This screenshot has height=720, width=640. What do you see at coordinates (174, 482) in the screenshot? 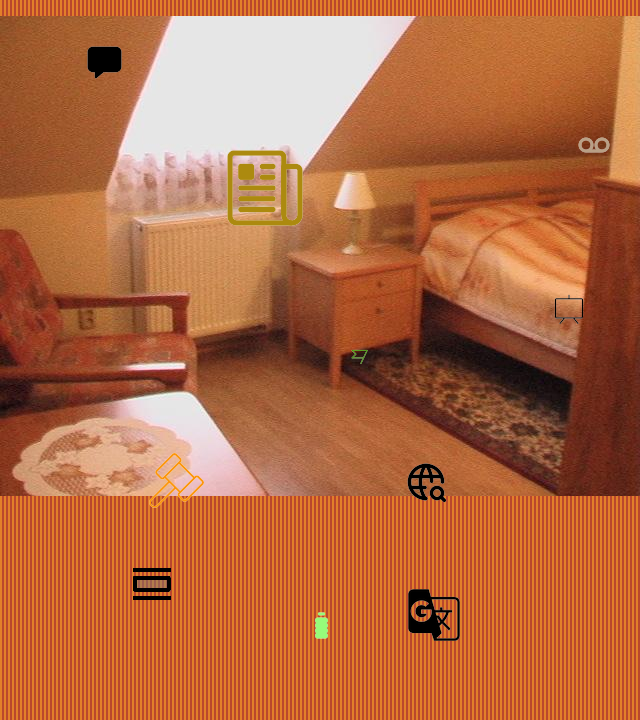
I see `access legal or terms of service information` at bounding box center [174, 482].